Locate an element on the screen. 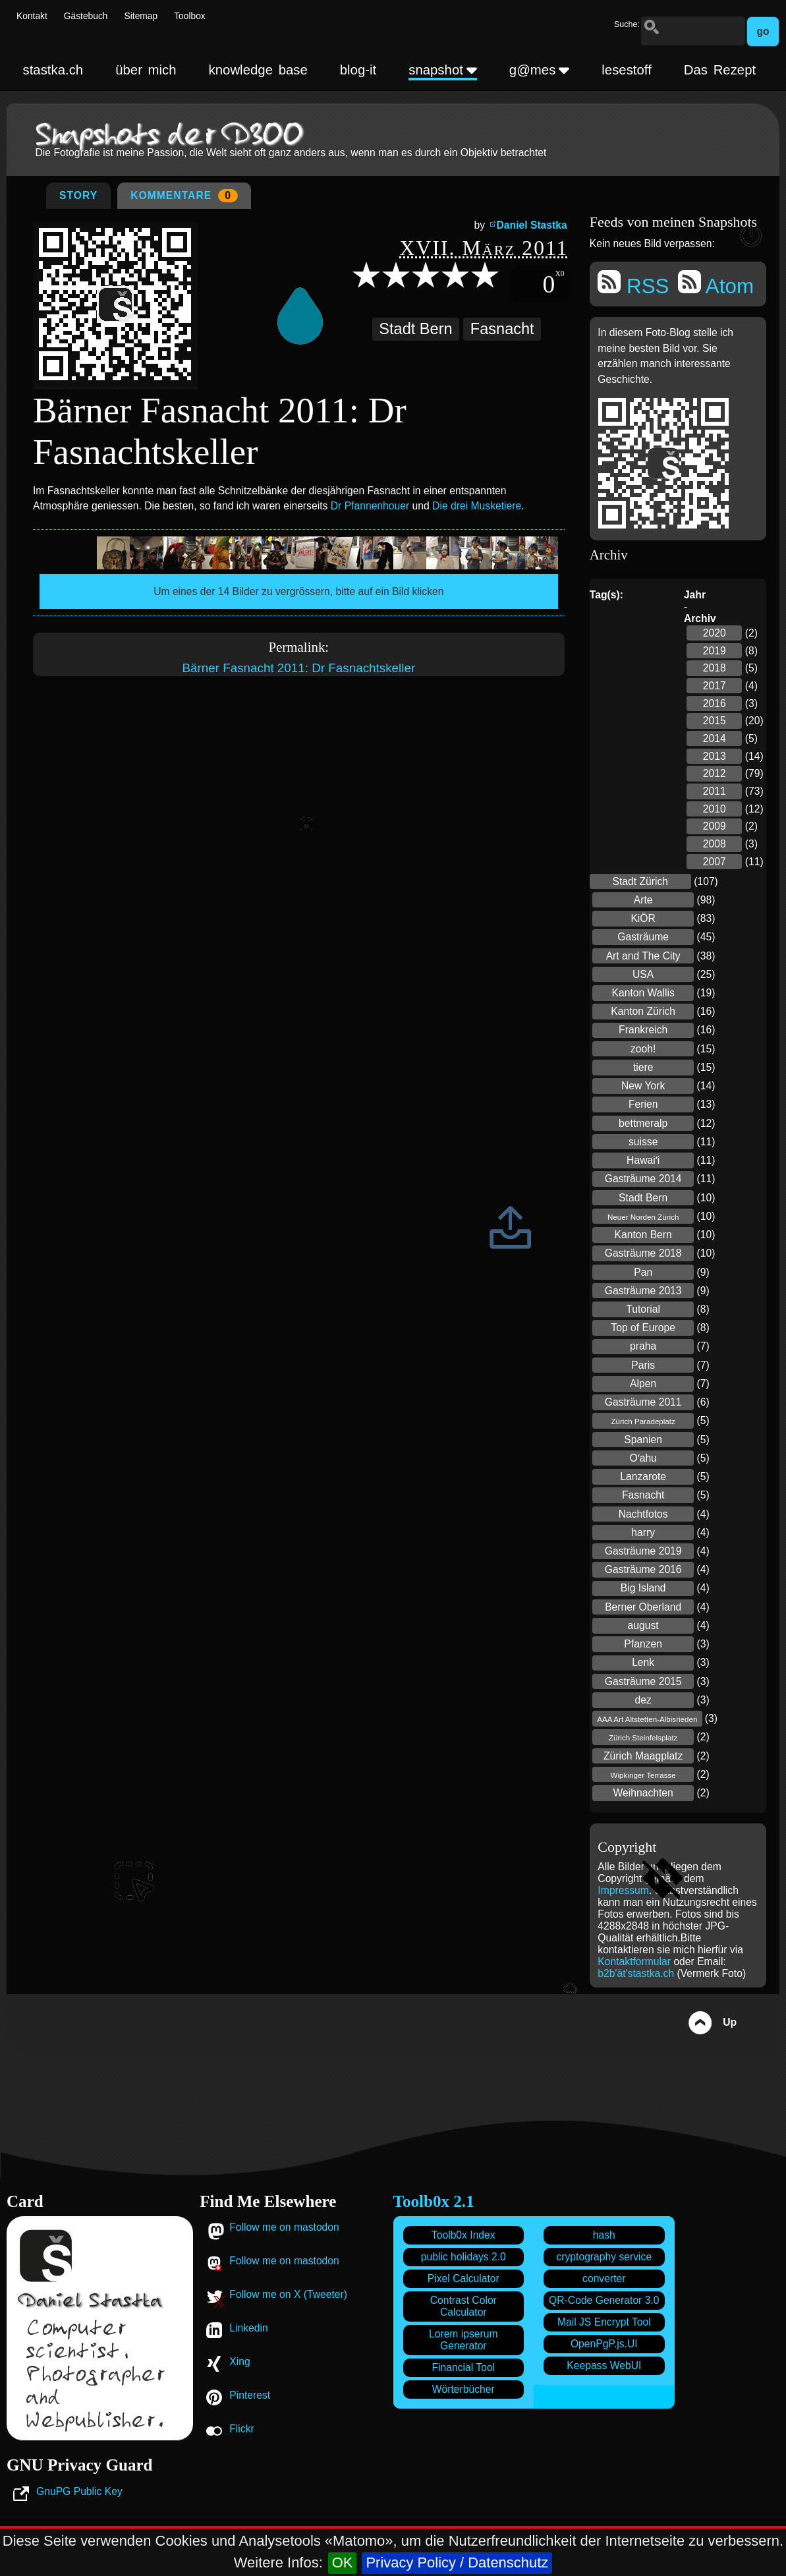 The width and height of the screenshot is (786, 2576). adjust water or hydration settings is located at coordinates (300, 316).